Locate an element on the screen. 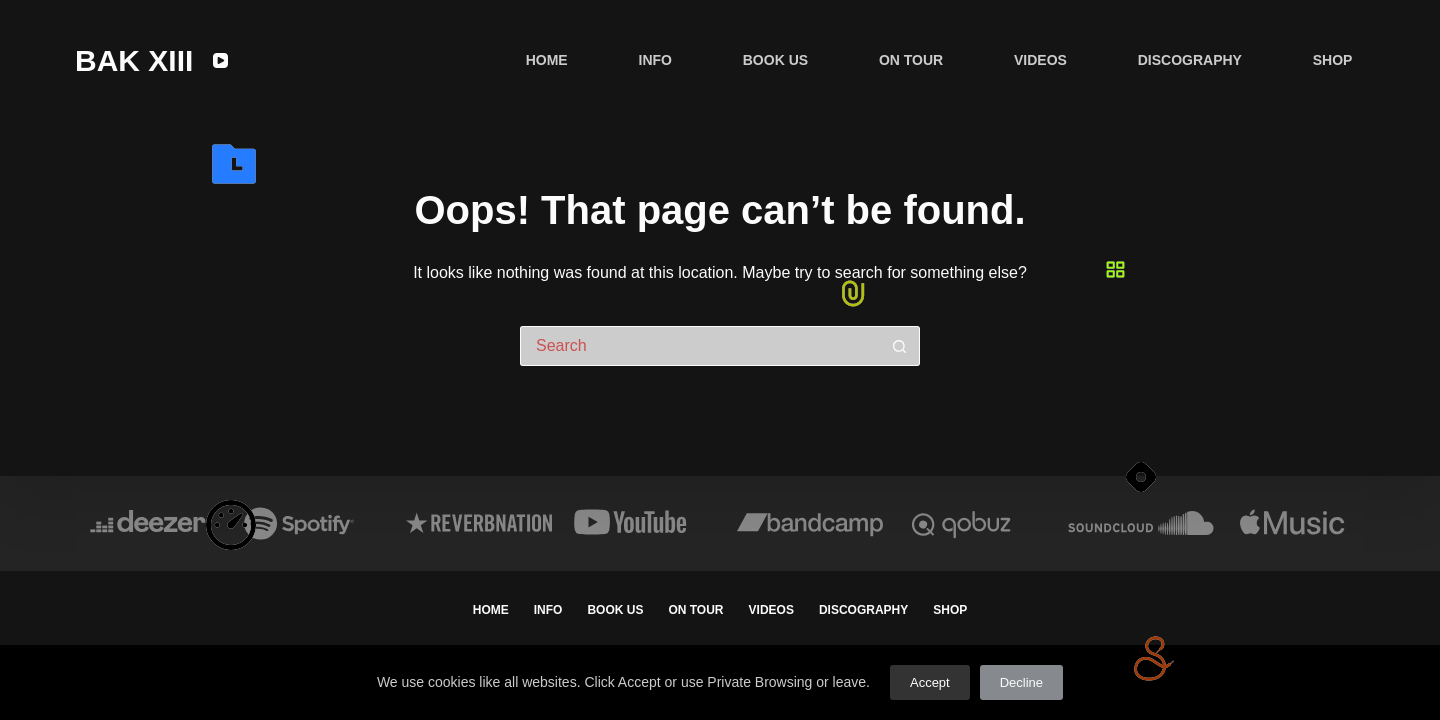  attach a file to your message is located at coordinates (852, 293).